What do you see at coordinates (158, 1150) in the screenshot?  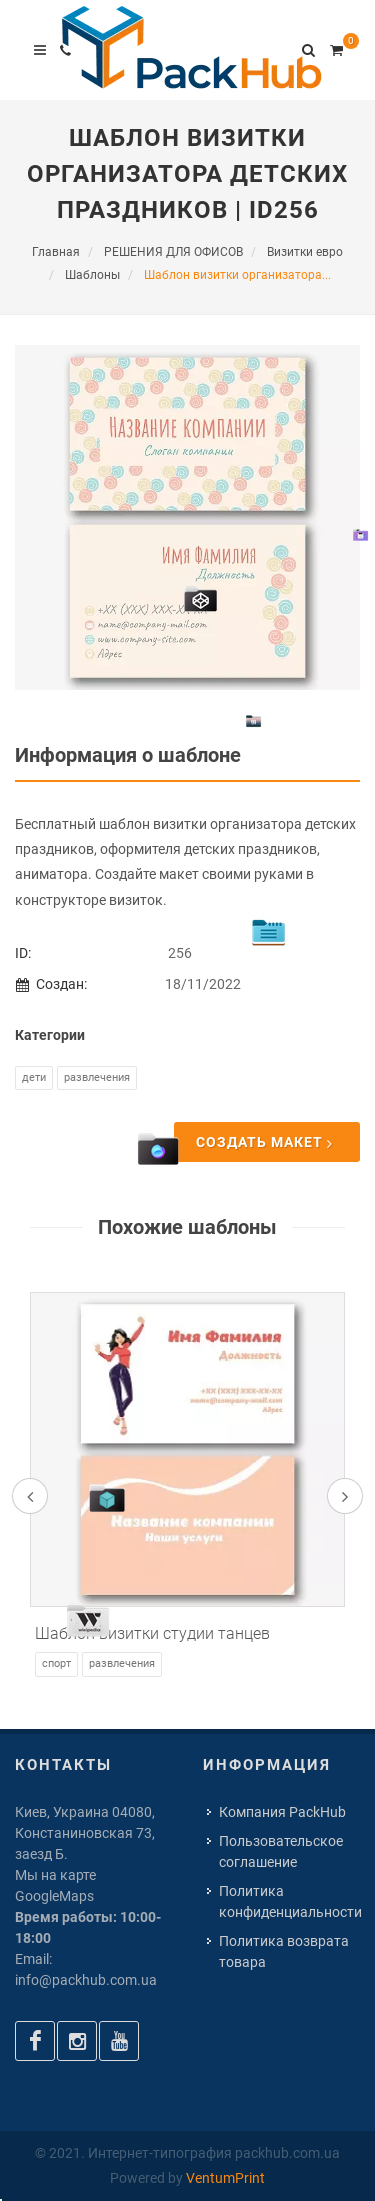 I see `open jetbrains fleet project folder` at bounding box center [158, 1150].